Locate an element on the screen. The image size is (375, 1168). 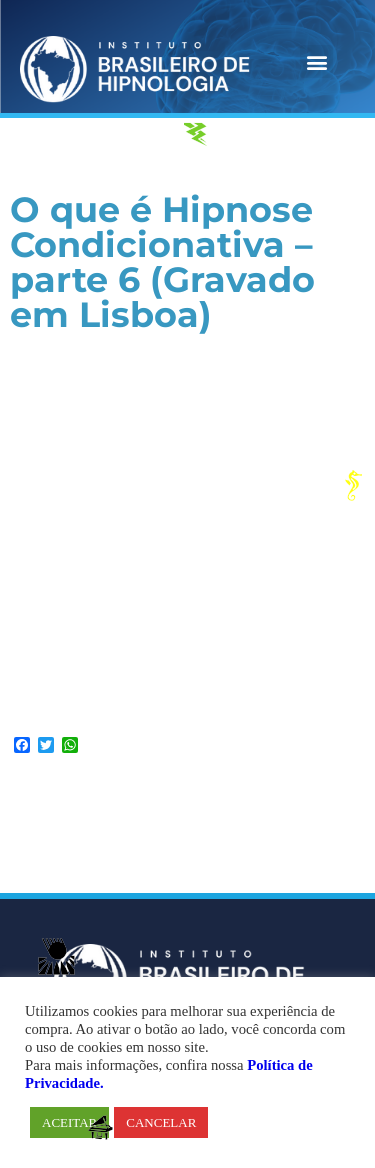
access piano or keyboard instrument sounds is located at coordinates (100, 1127).